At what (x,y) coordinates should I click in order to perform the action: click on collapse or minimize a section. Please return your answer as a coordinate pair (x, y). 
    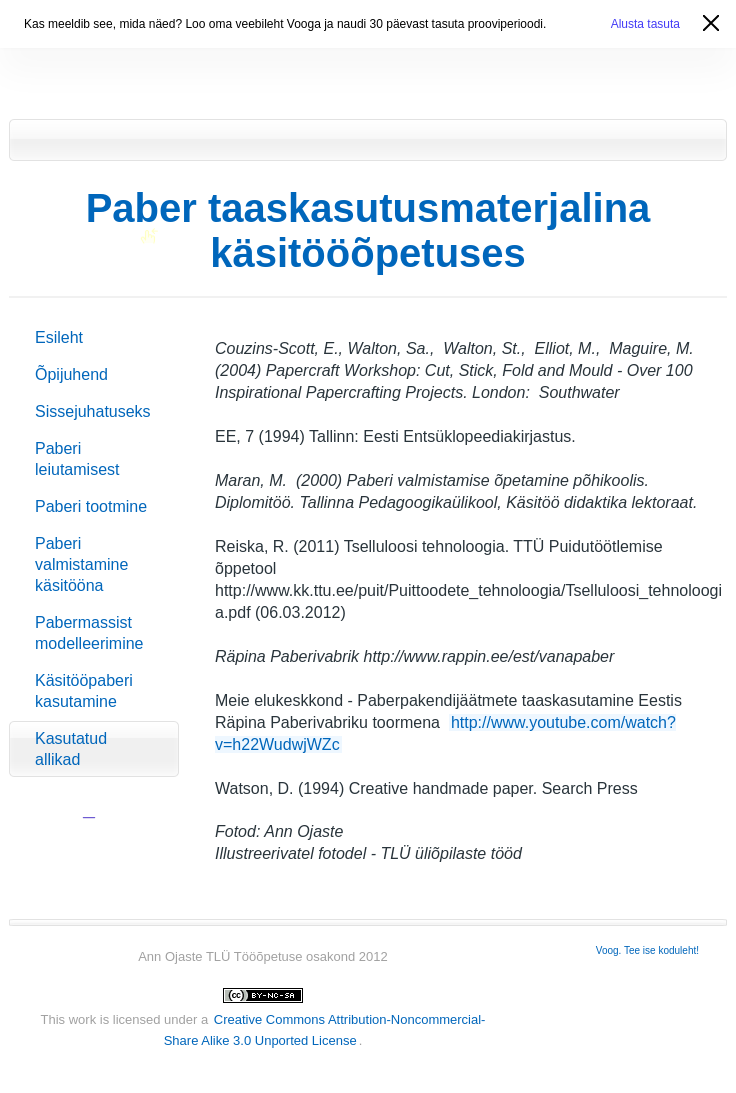
    Looking at the image, I should click on (89, 817).